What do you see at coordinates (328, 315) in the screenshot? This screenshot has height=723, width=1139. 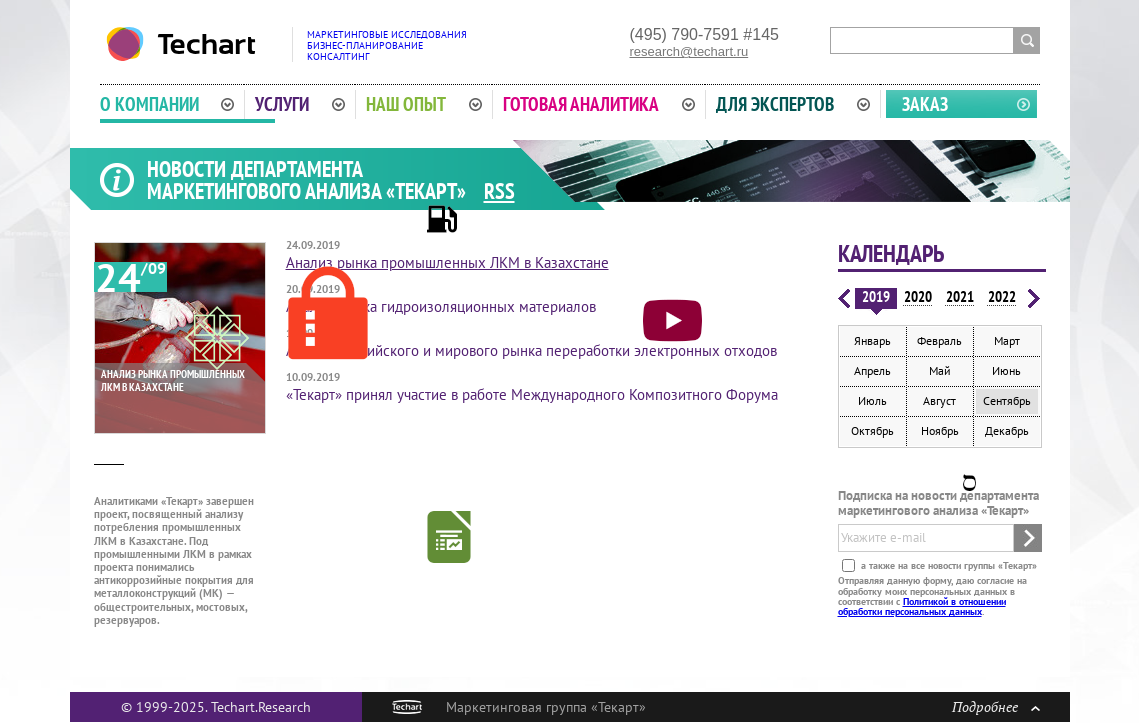 I see `access a private git repository` at bounding box center [328, 315].